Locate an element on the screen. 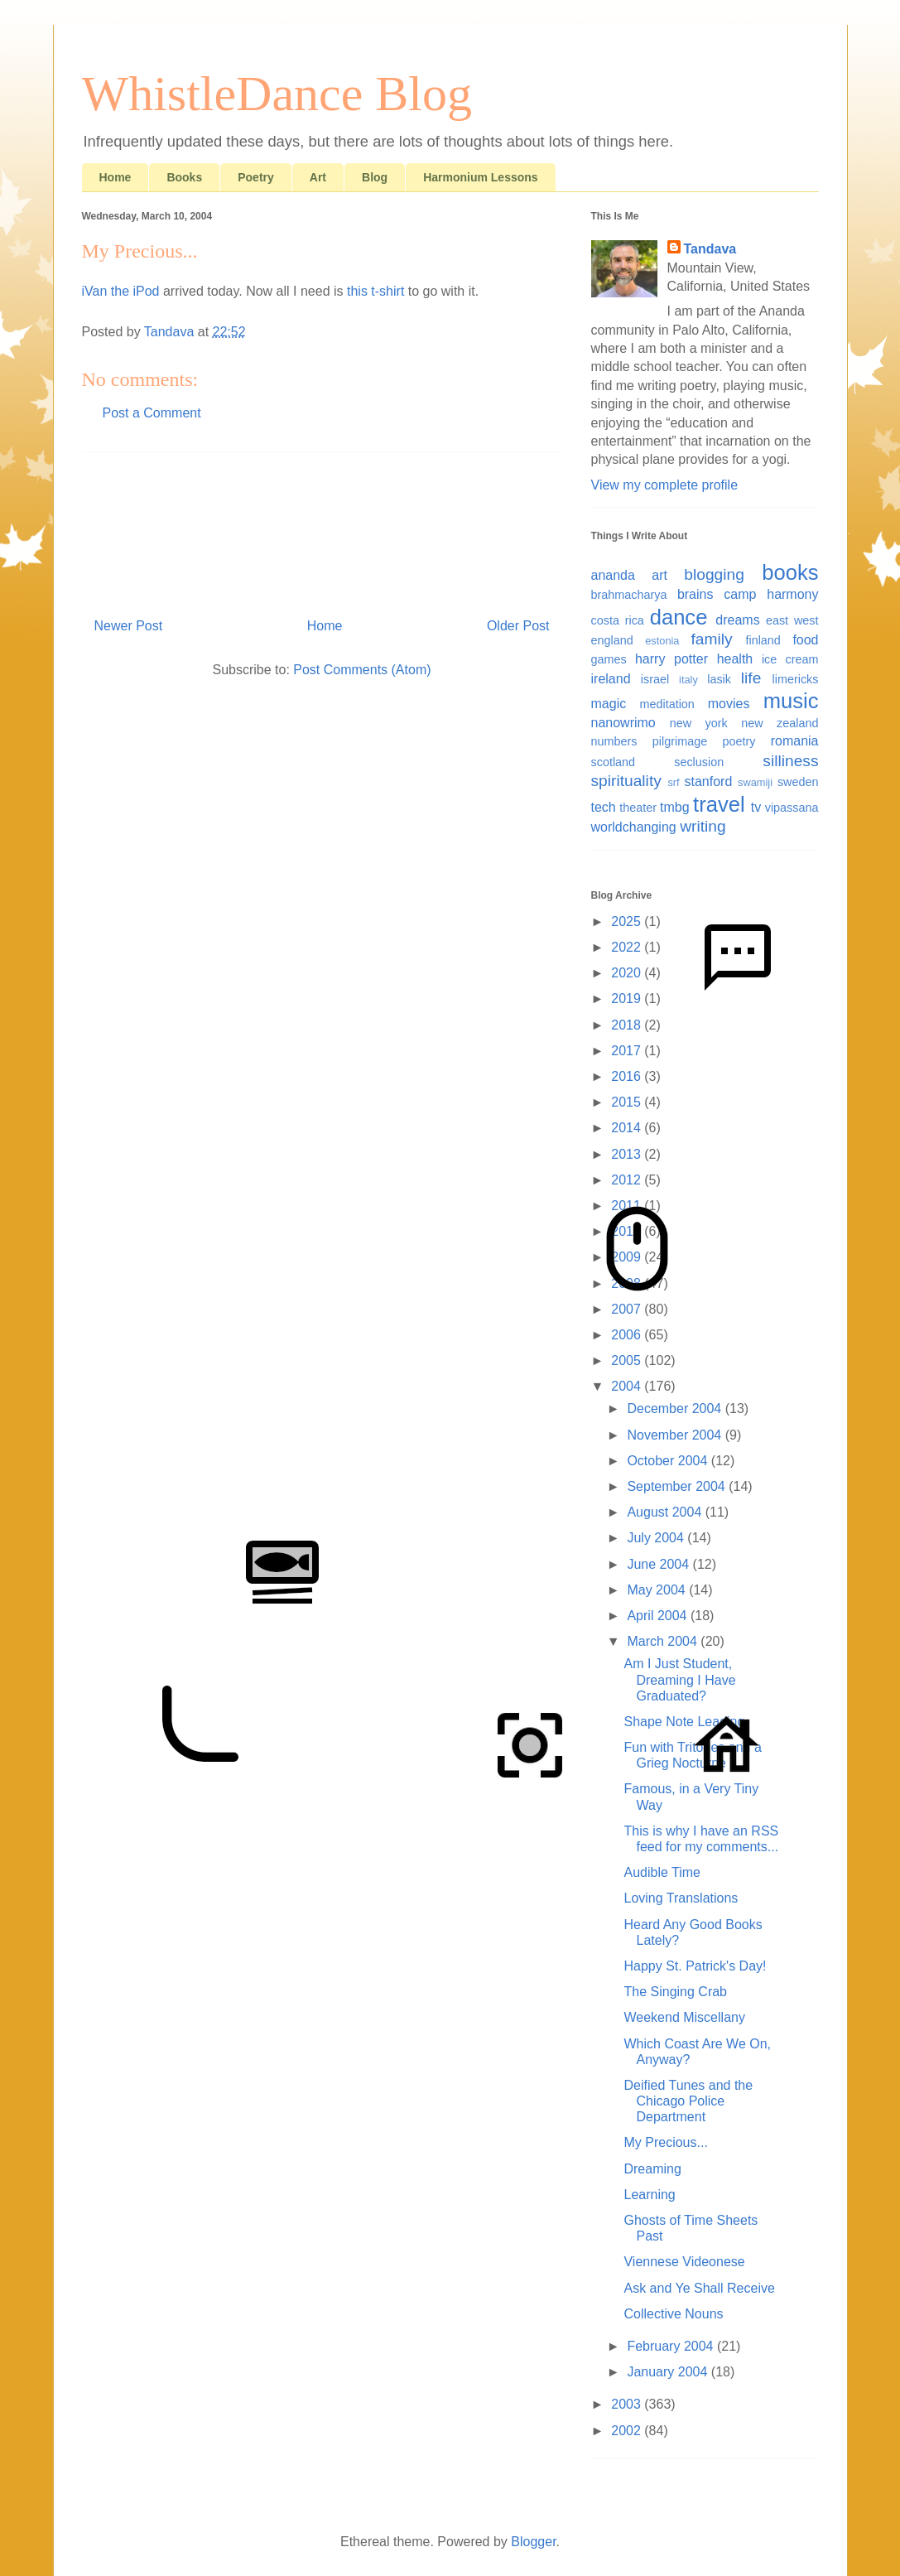 Image resolution: width=900 pixels, height=2576 pixels. center focus point for camera or image capture is located at coordinates (530, 1745).